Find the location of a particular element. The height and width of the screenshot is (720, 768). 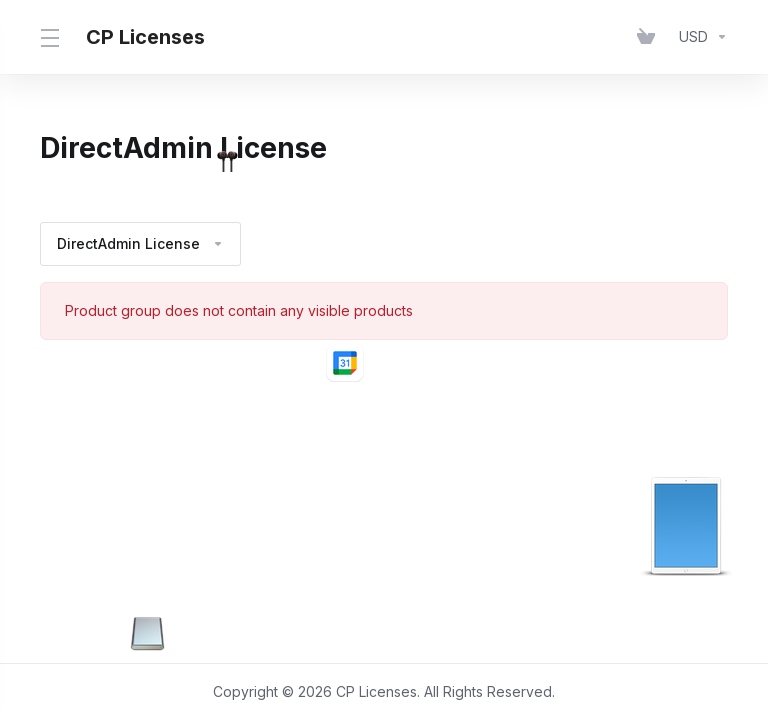

beats earbuds connected via bluetooth is located at coordinates (227, 160).